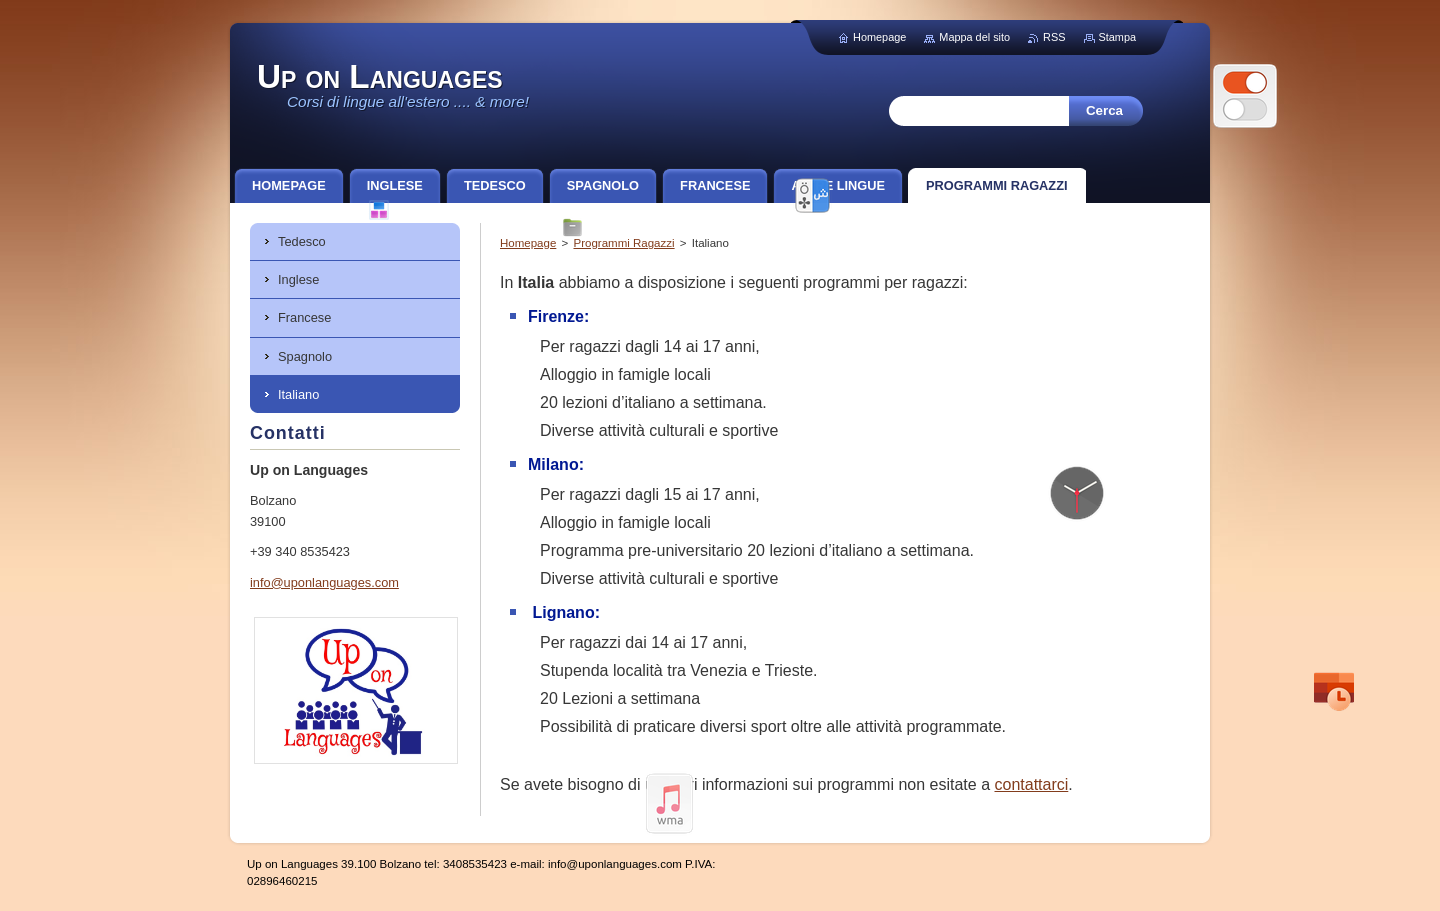 Image resolution: width=1440 pixels, height=911 pixels. What do you see at coordinates (1334, 691) in the screenshot?
I see `open timesheet application` at bounding box center [1334, 691].